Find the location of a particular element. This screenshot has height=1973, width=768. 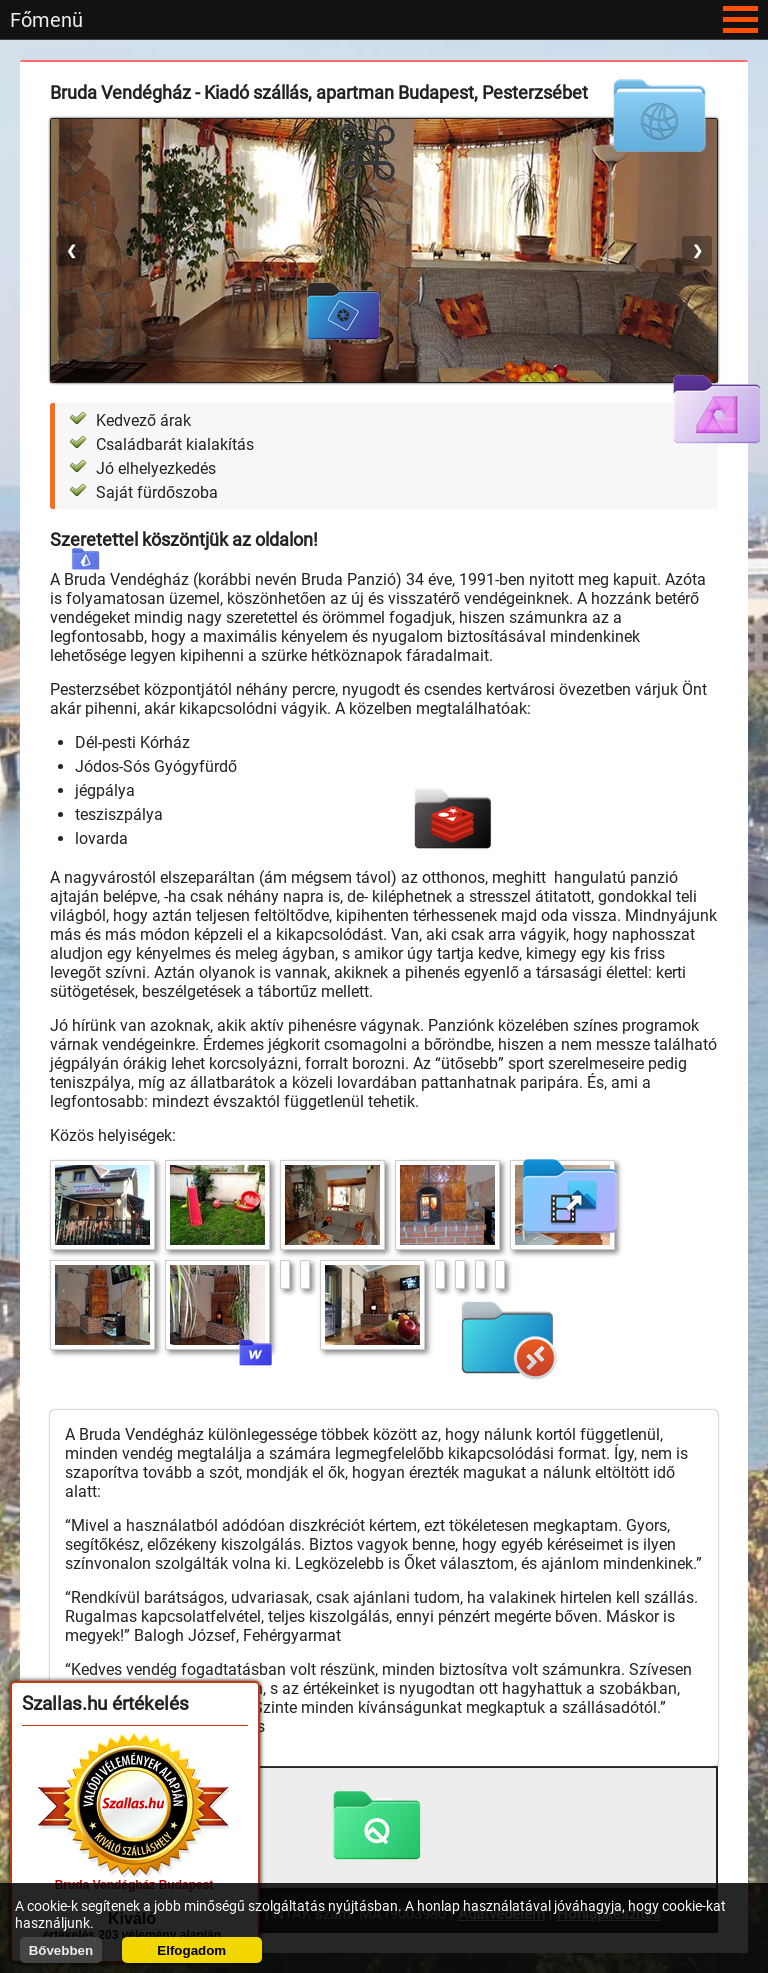

open android 10 system folder is located at coordinates (376, 1827).